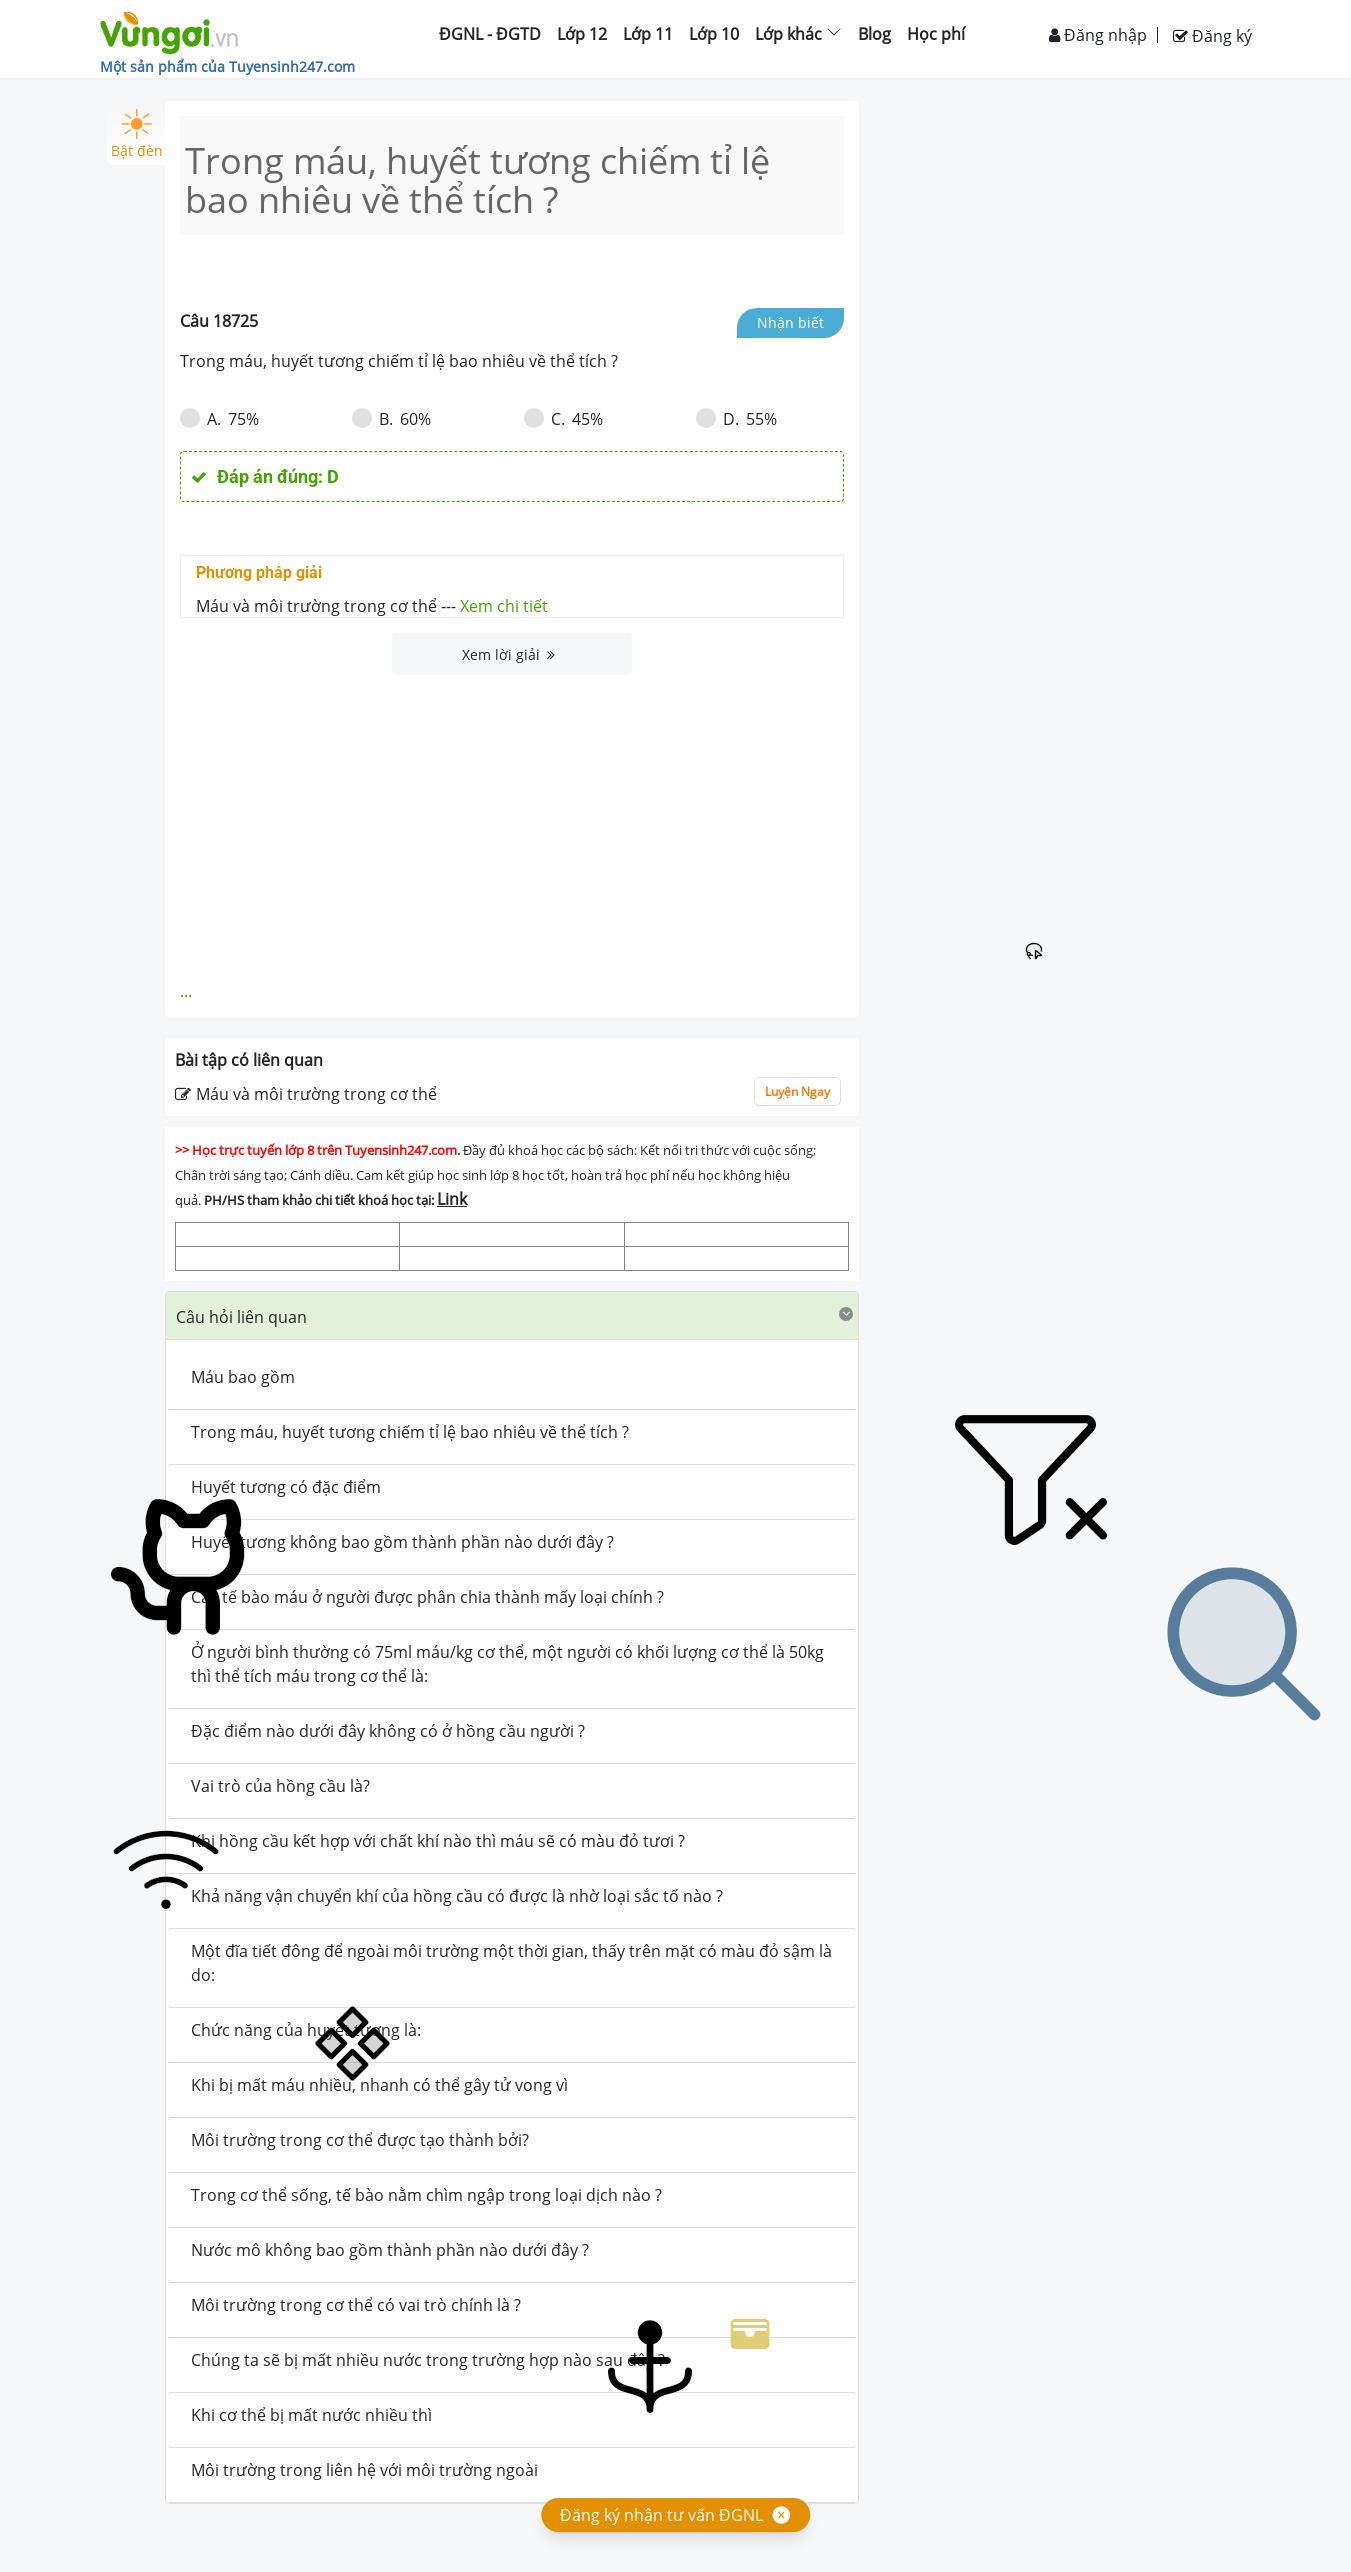  Describe the element at coordinates (166, 1868) in the screenshot. I see `strong wifi signal strength` at that location.